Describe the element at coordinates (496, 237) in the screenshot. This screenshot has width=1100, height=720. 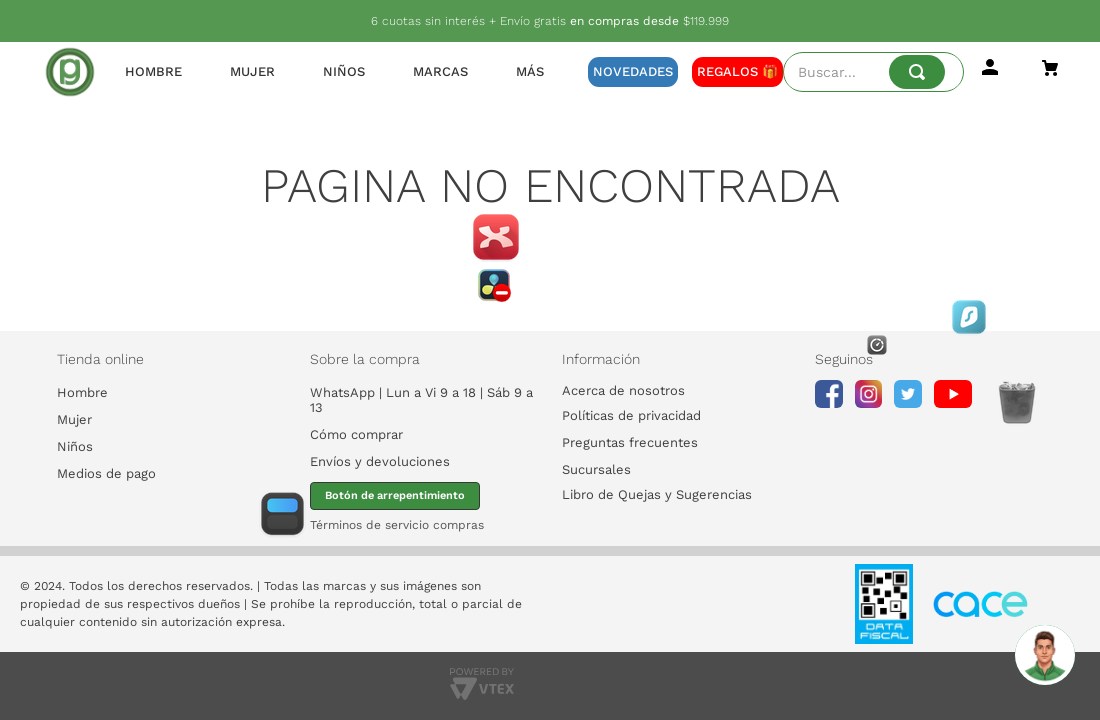
I see `open xmind mind mapping application` at that location.